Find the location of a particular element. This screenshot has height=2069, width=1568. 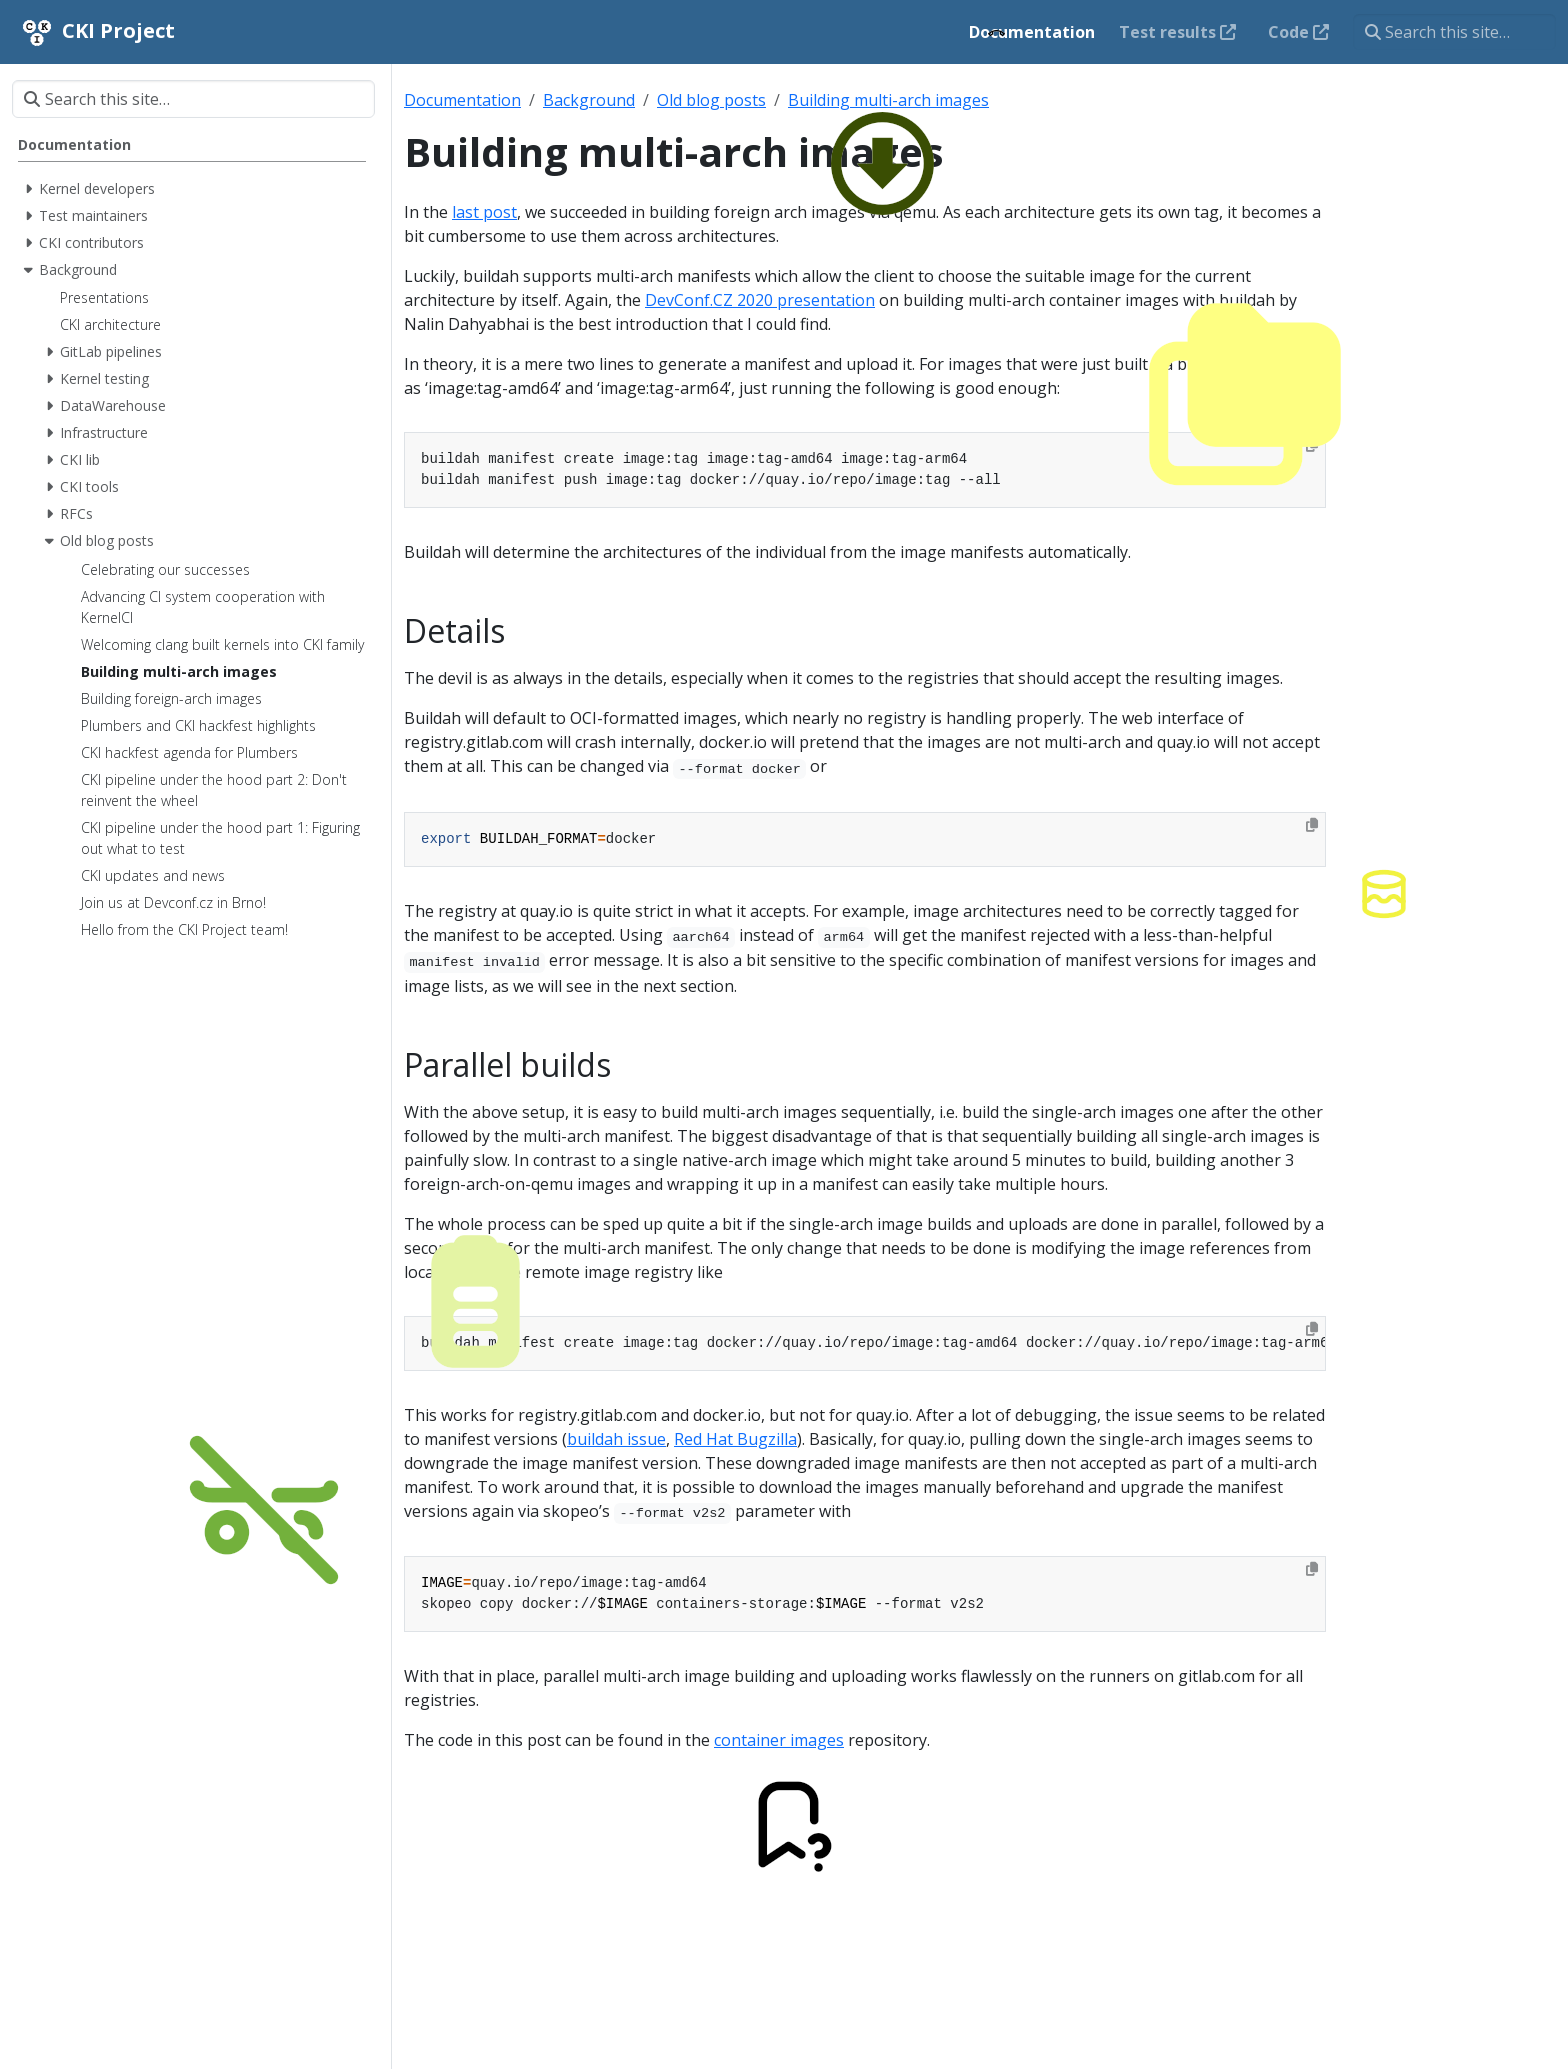

indicates medium battery level (approximately 60%) is located at coordinates (475, 1301).